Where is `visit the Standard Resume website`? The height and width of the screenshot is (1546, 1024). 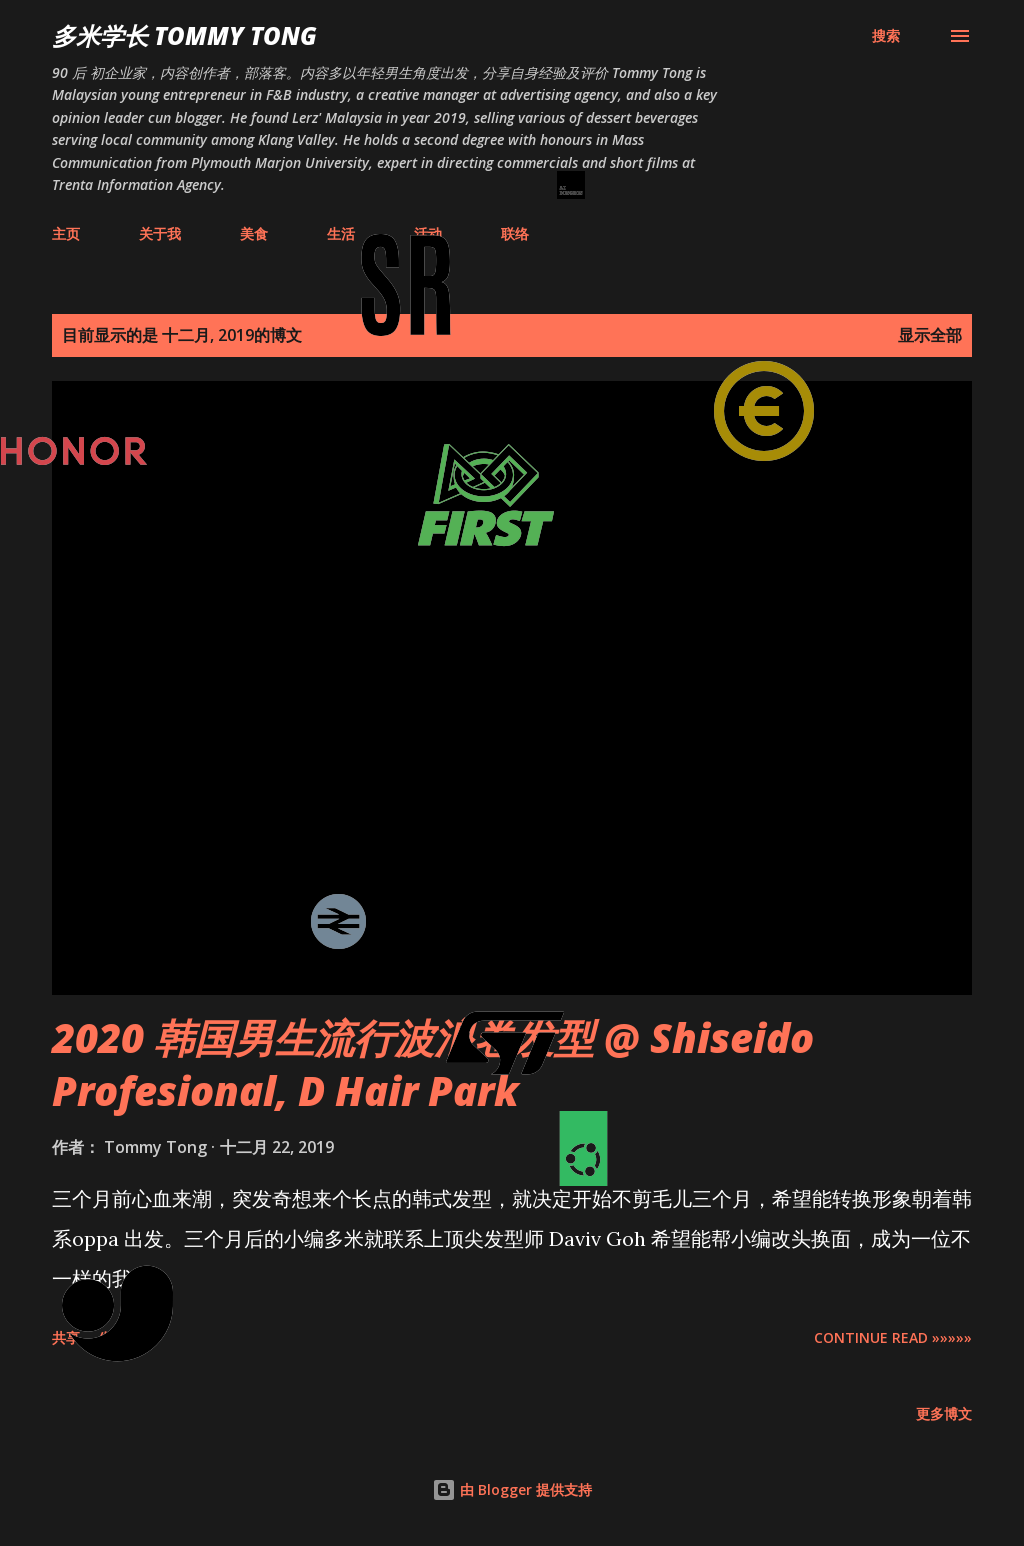 visit the Standard Resume website is located at coordinates (406, 285).